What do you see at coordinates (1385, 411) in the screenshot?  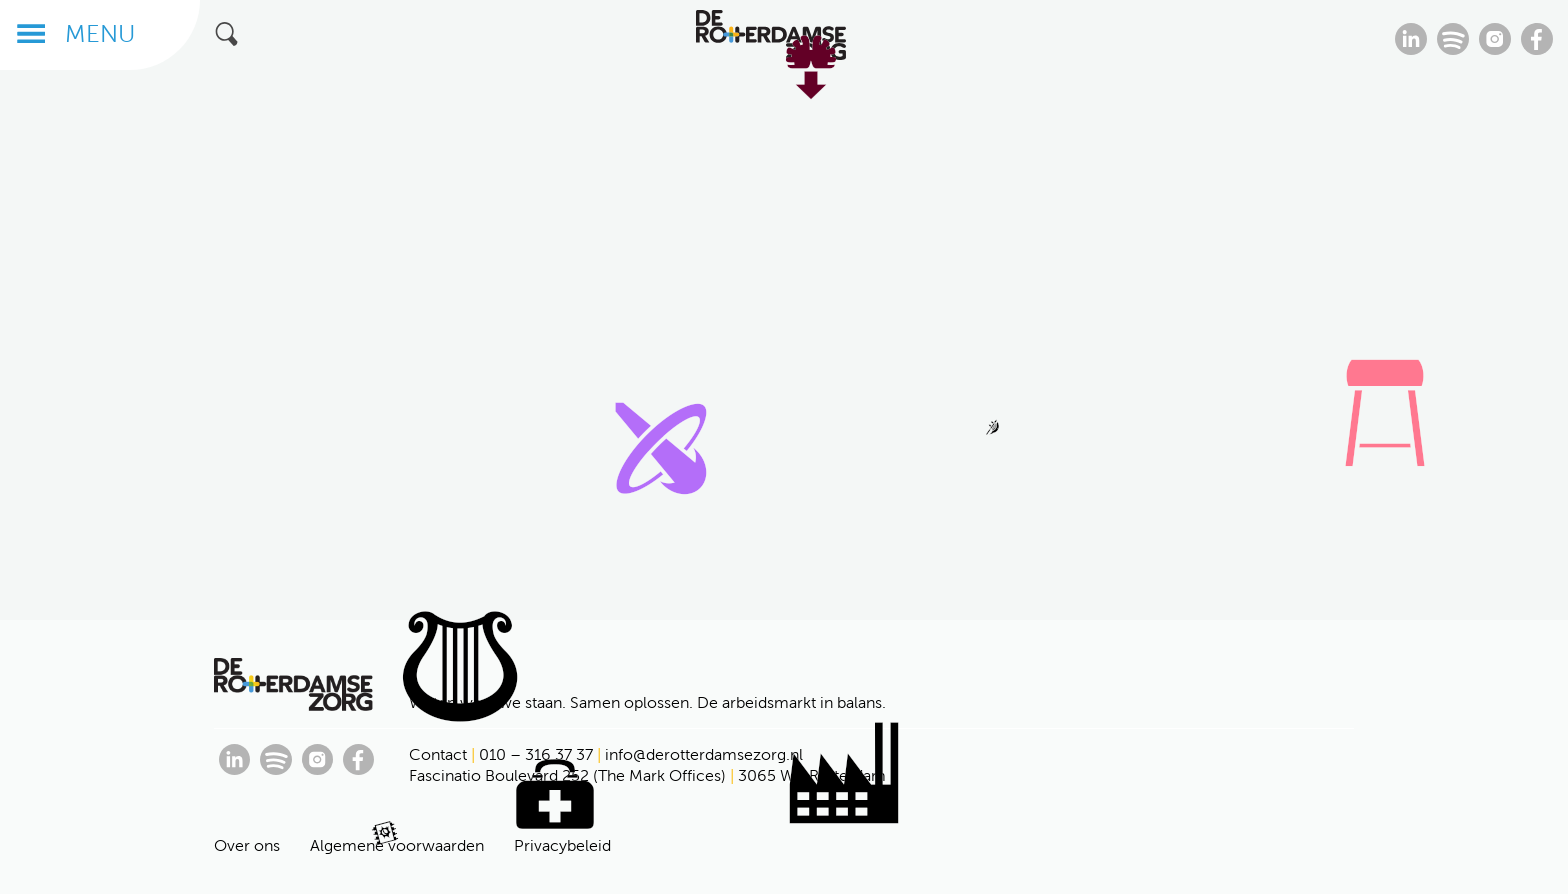 I see `bar seating or stool furniture option` at bounding box center [1385, 411].